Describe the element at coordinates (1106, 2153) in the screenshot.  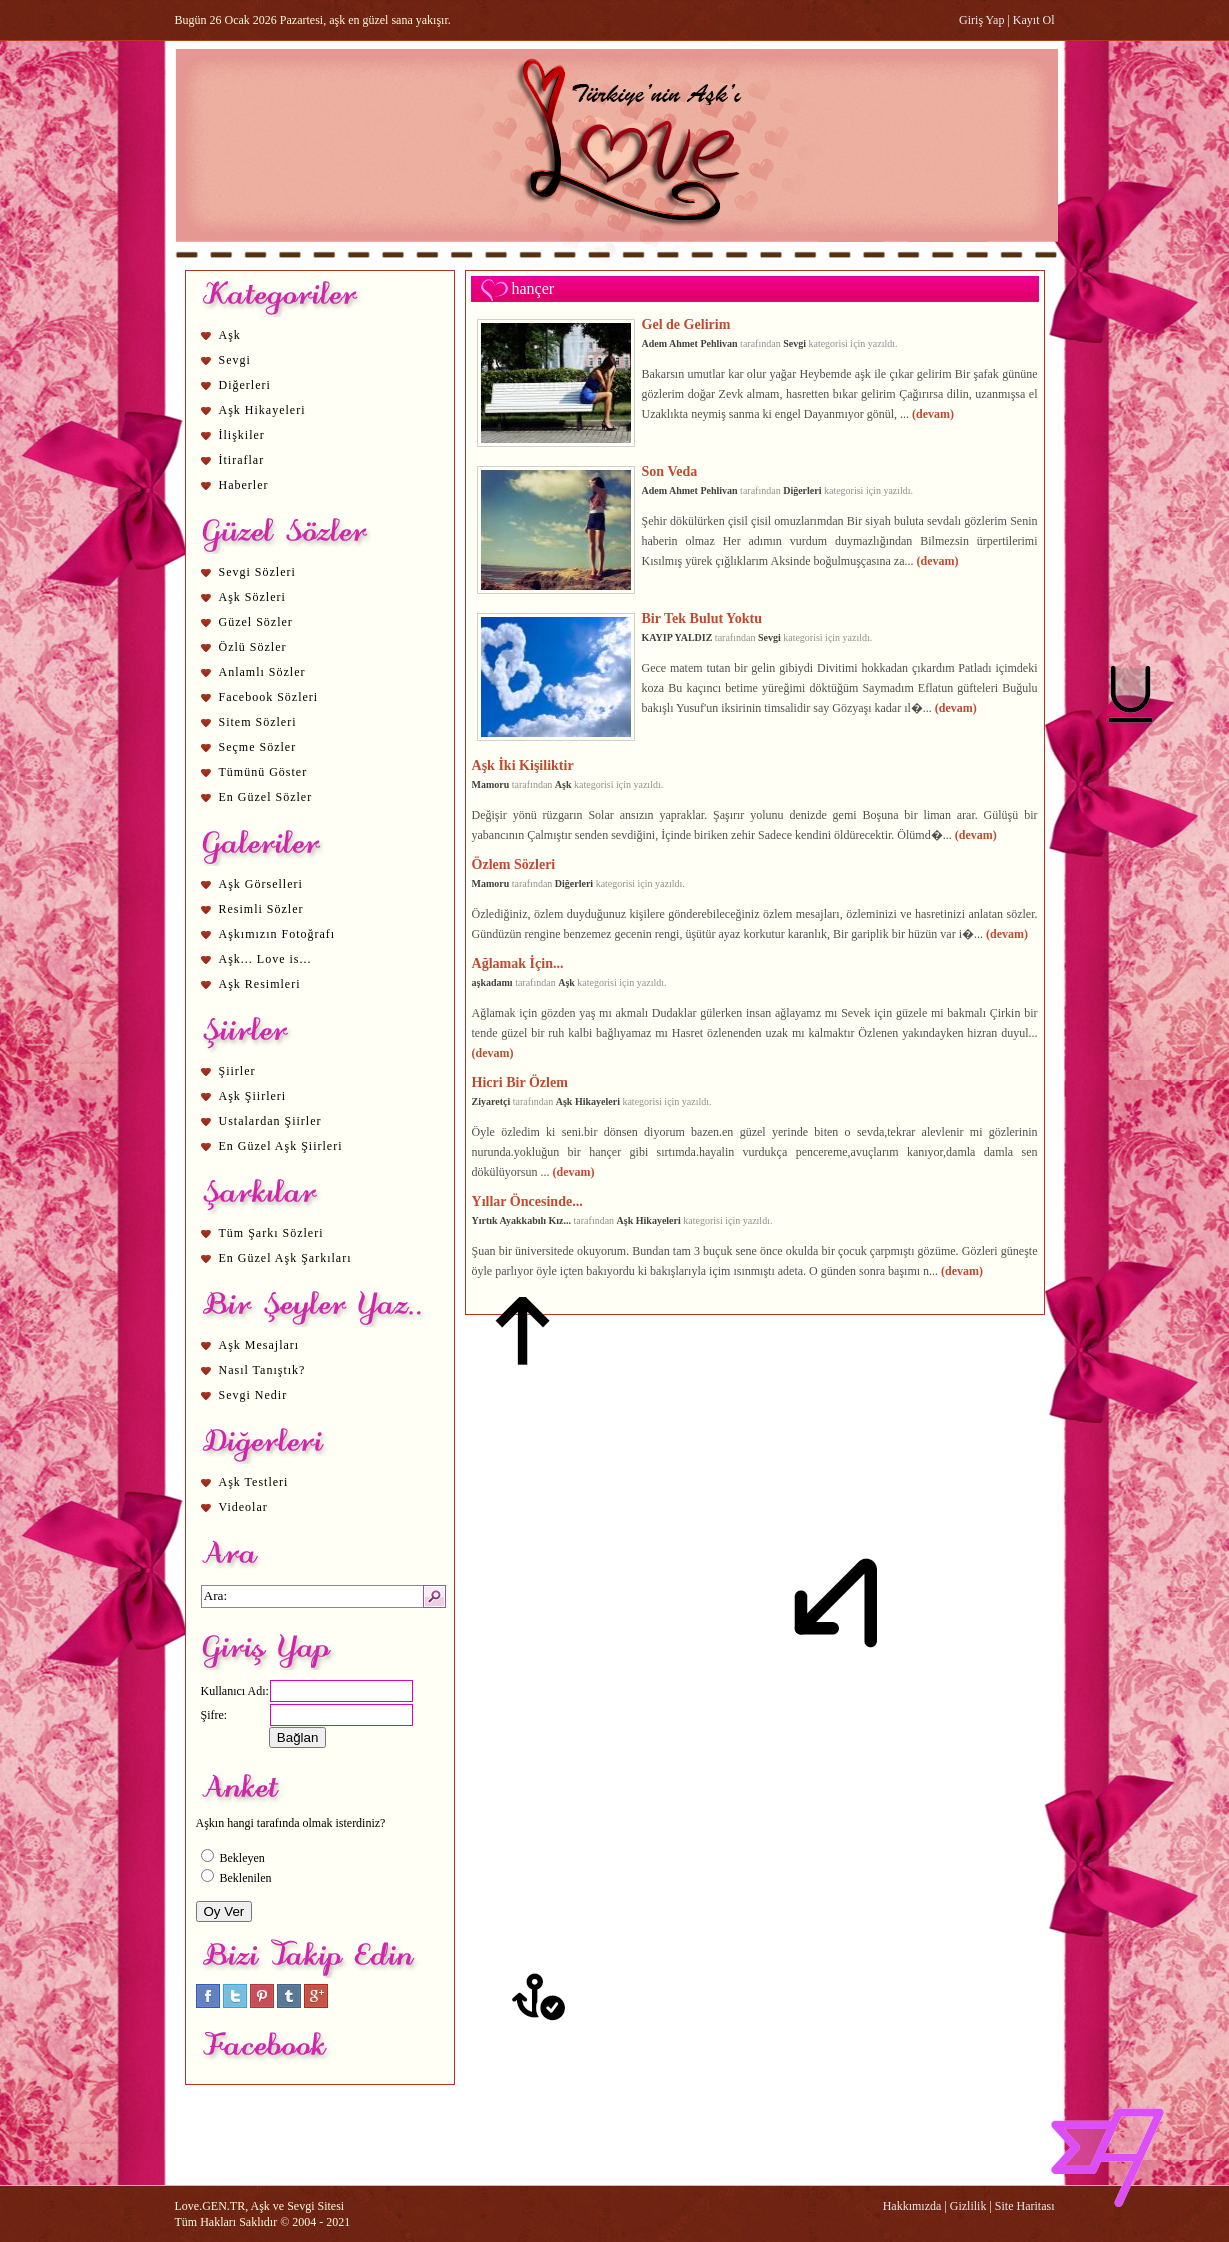
I see `flag or bookmark an item` at that location.